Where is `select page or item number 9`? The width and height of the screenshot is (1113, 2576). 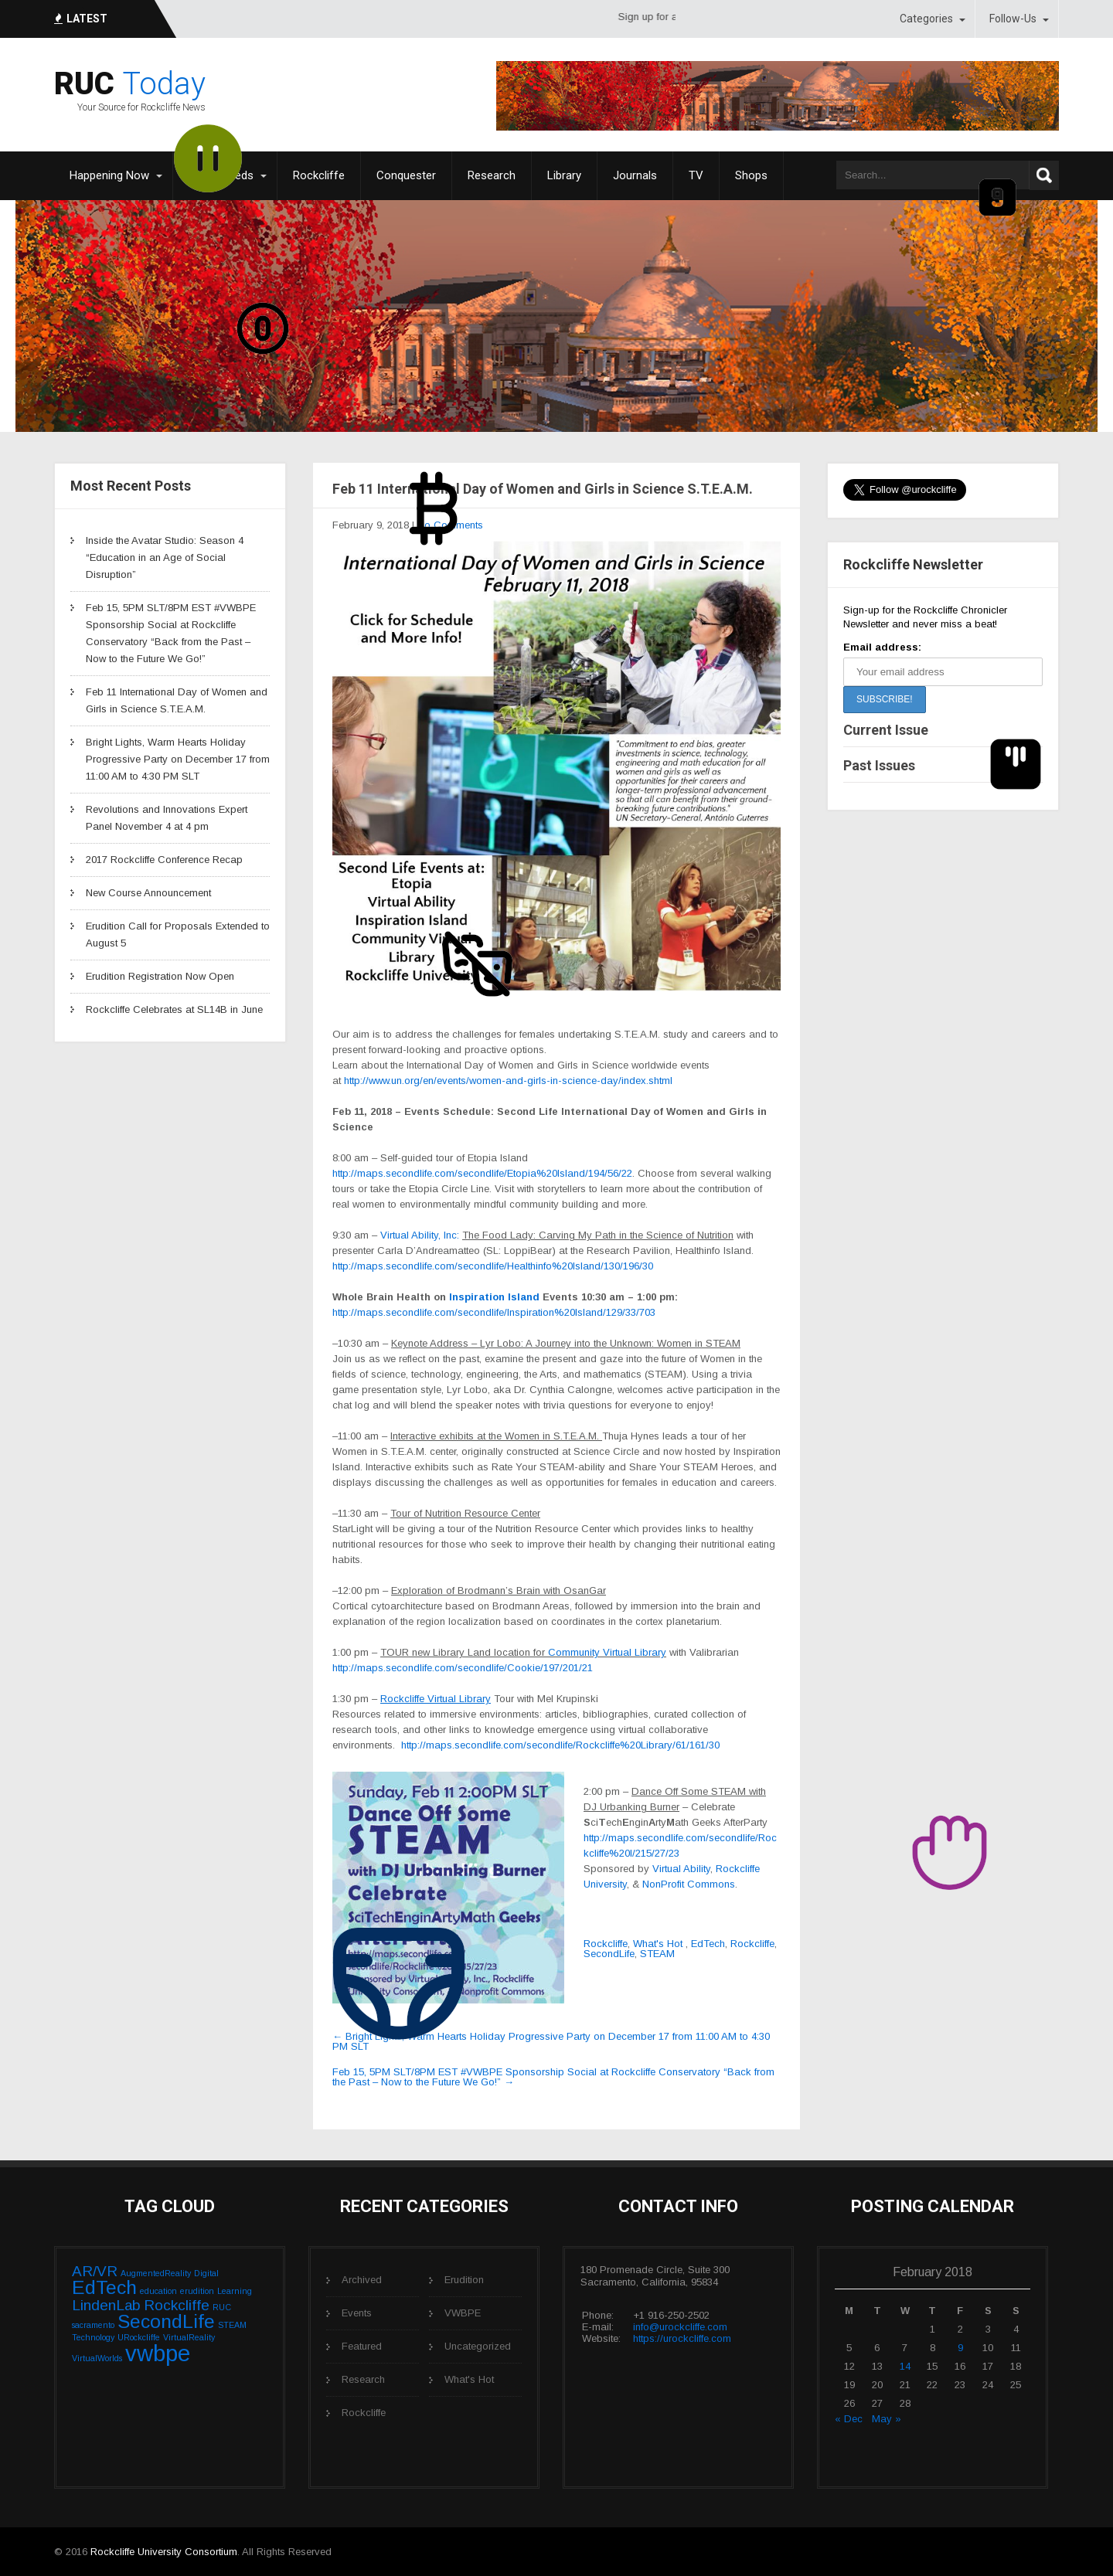 select page or item number 9 is located at coordinates (997, 197).